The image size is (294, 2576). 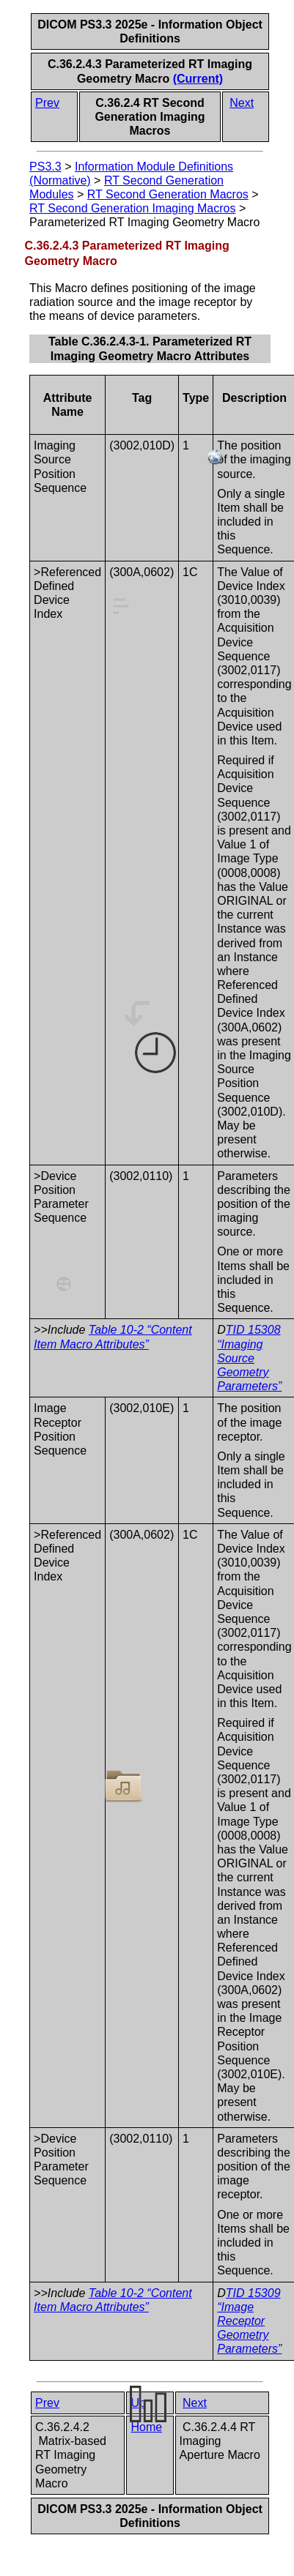 I want to click on open web browser, so click(x=215, y=457).